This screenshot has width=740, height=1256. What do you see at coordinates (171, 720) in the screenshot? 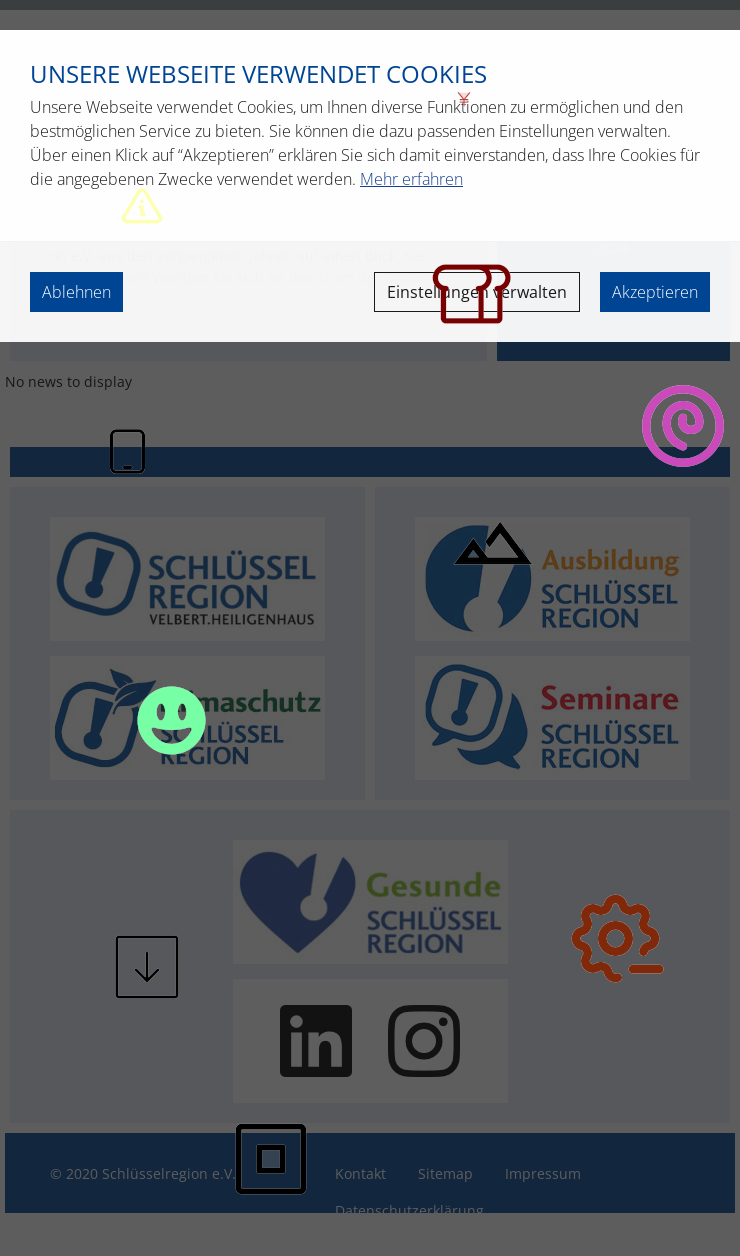
I see `add an emoji or reaction to a message` at bounding box center [171, 720].